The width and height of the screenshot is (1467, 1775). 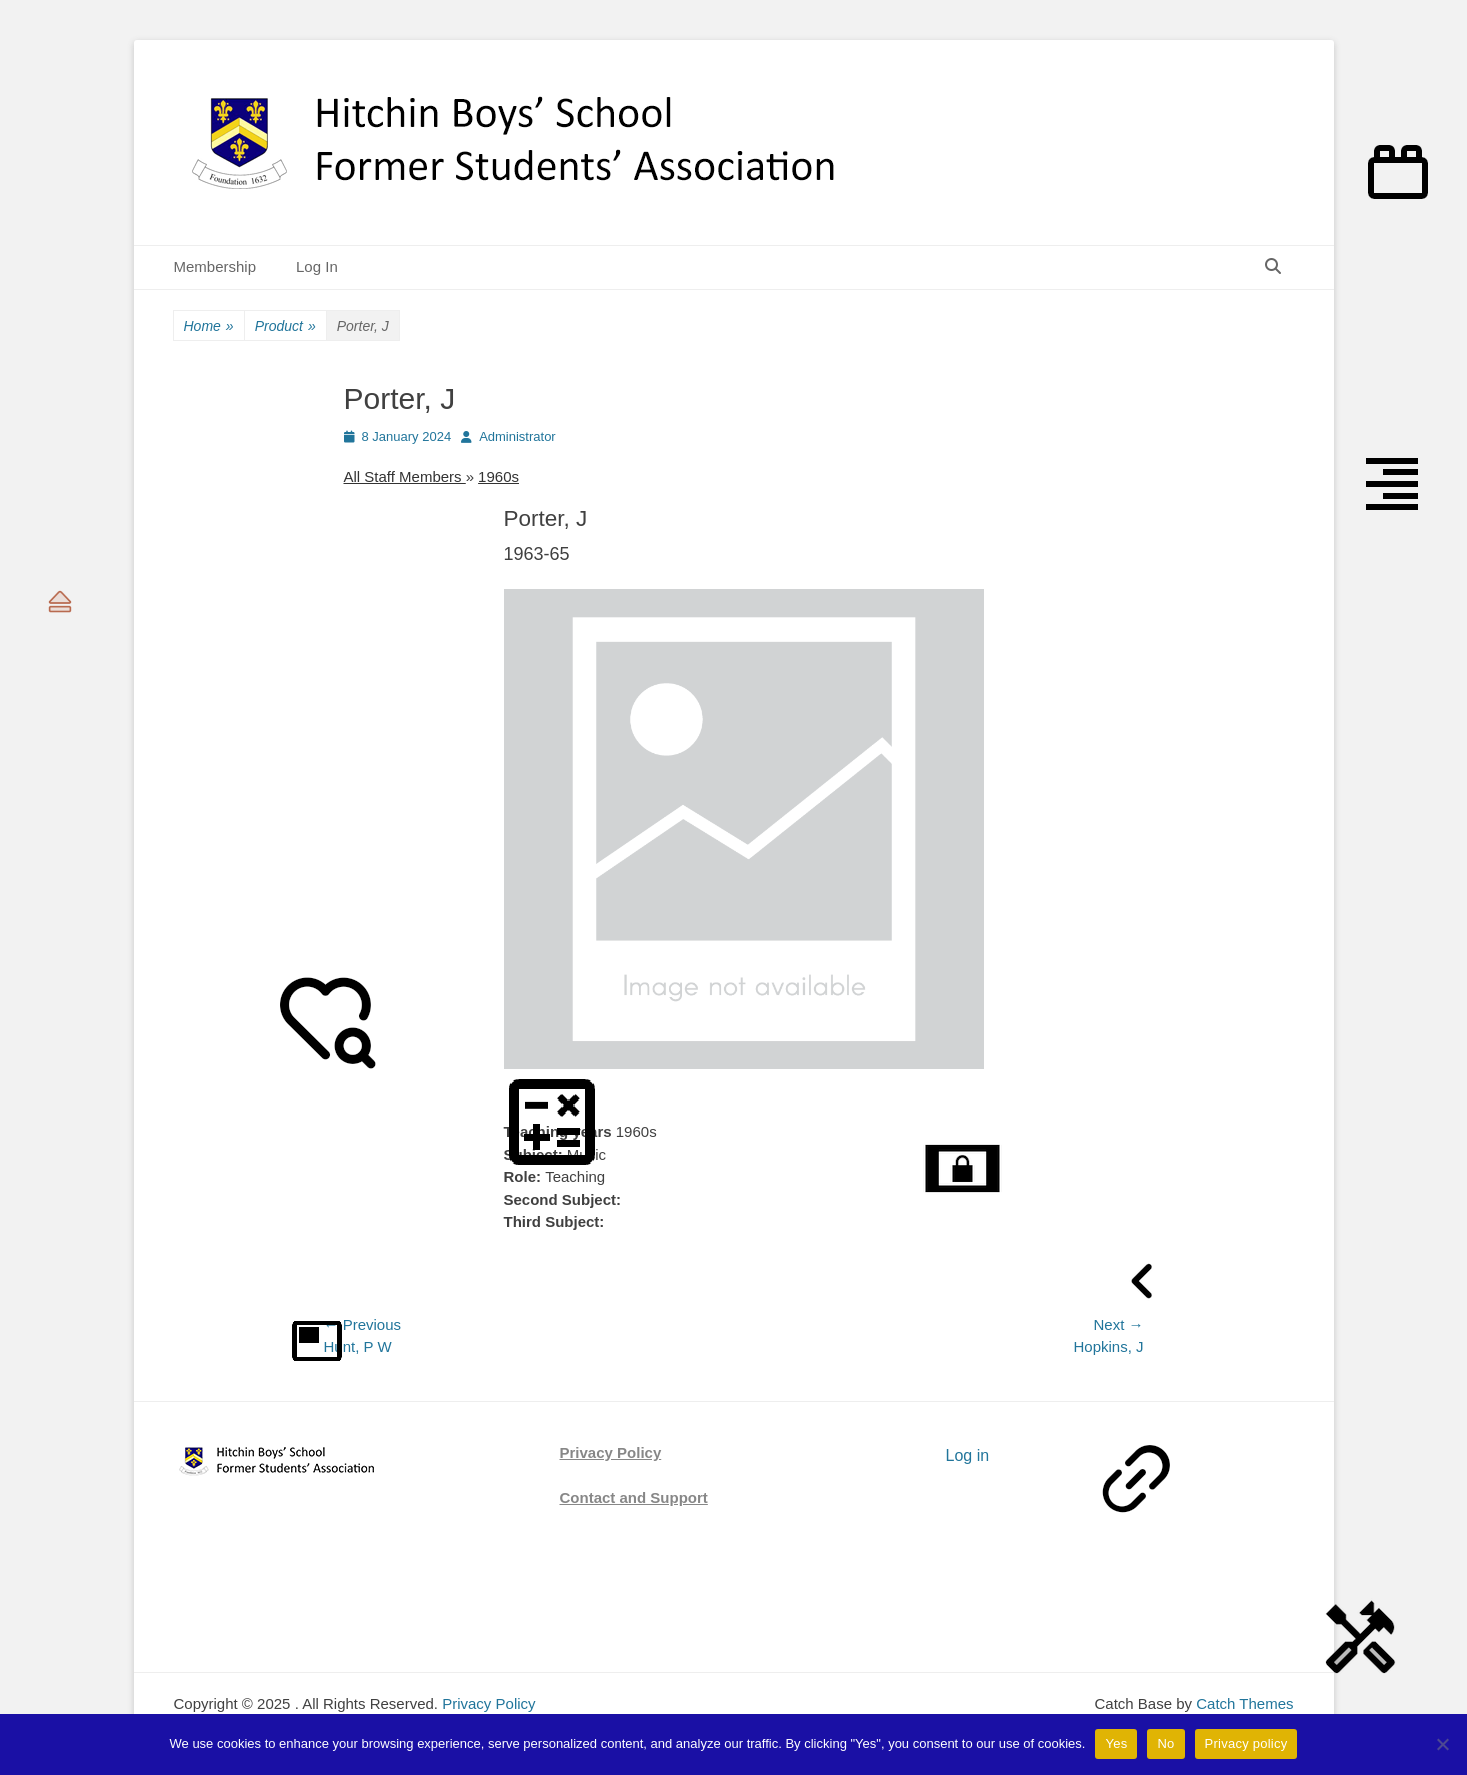 What do you see at coordinates (1360, 1638) in the screenshot?
I see `access tools and settings` at bounding box center [1360, 1638].